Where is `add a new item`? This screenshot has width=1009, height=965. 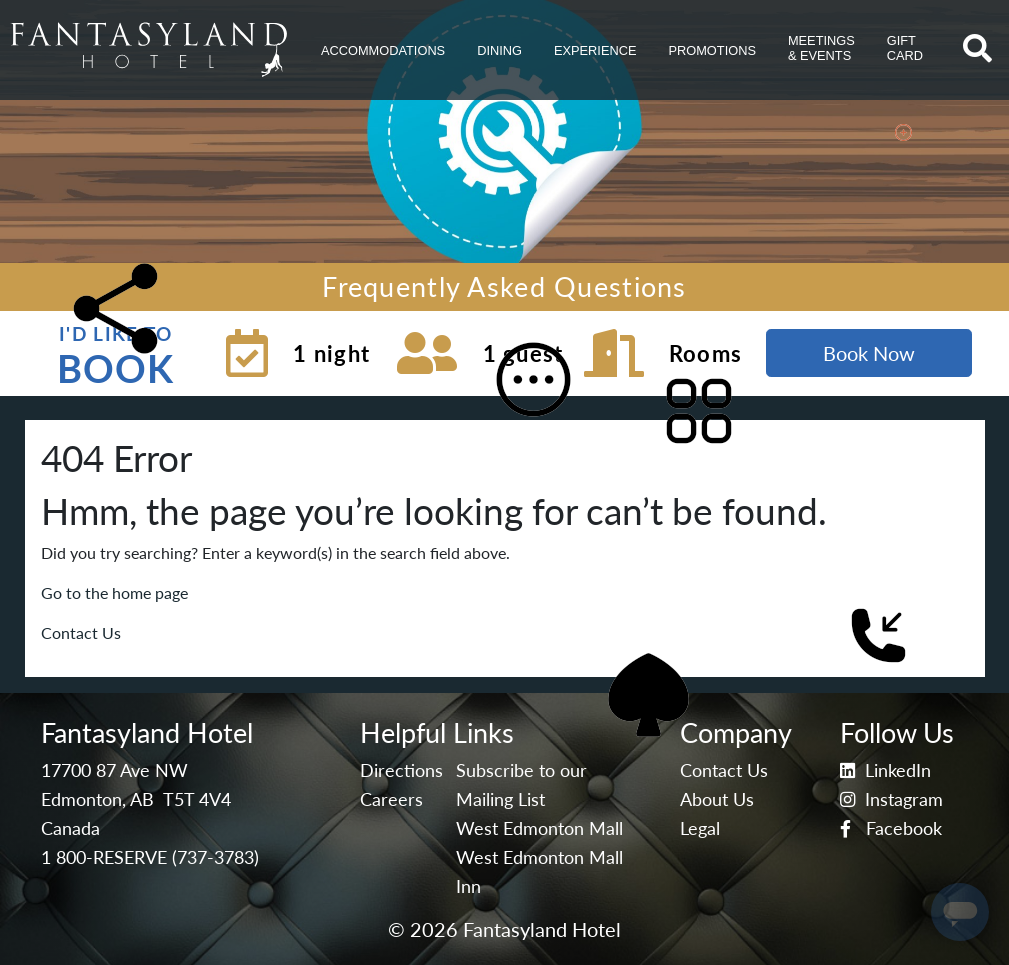
add a new item is located at coordinates (903, 132).